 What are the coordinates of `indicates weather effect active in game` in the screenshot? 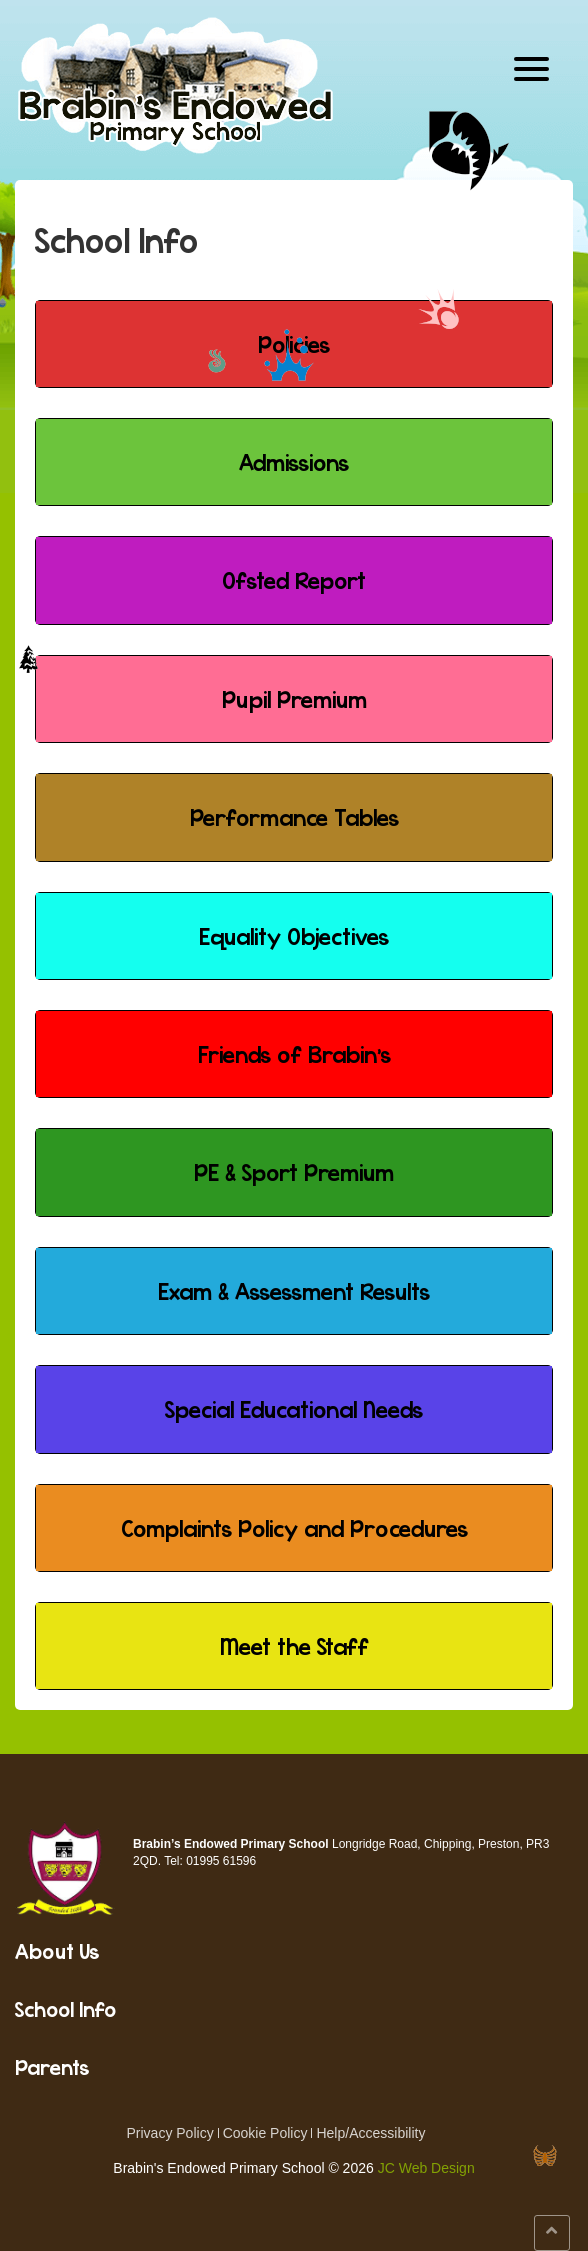 It's located at (217, 361).